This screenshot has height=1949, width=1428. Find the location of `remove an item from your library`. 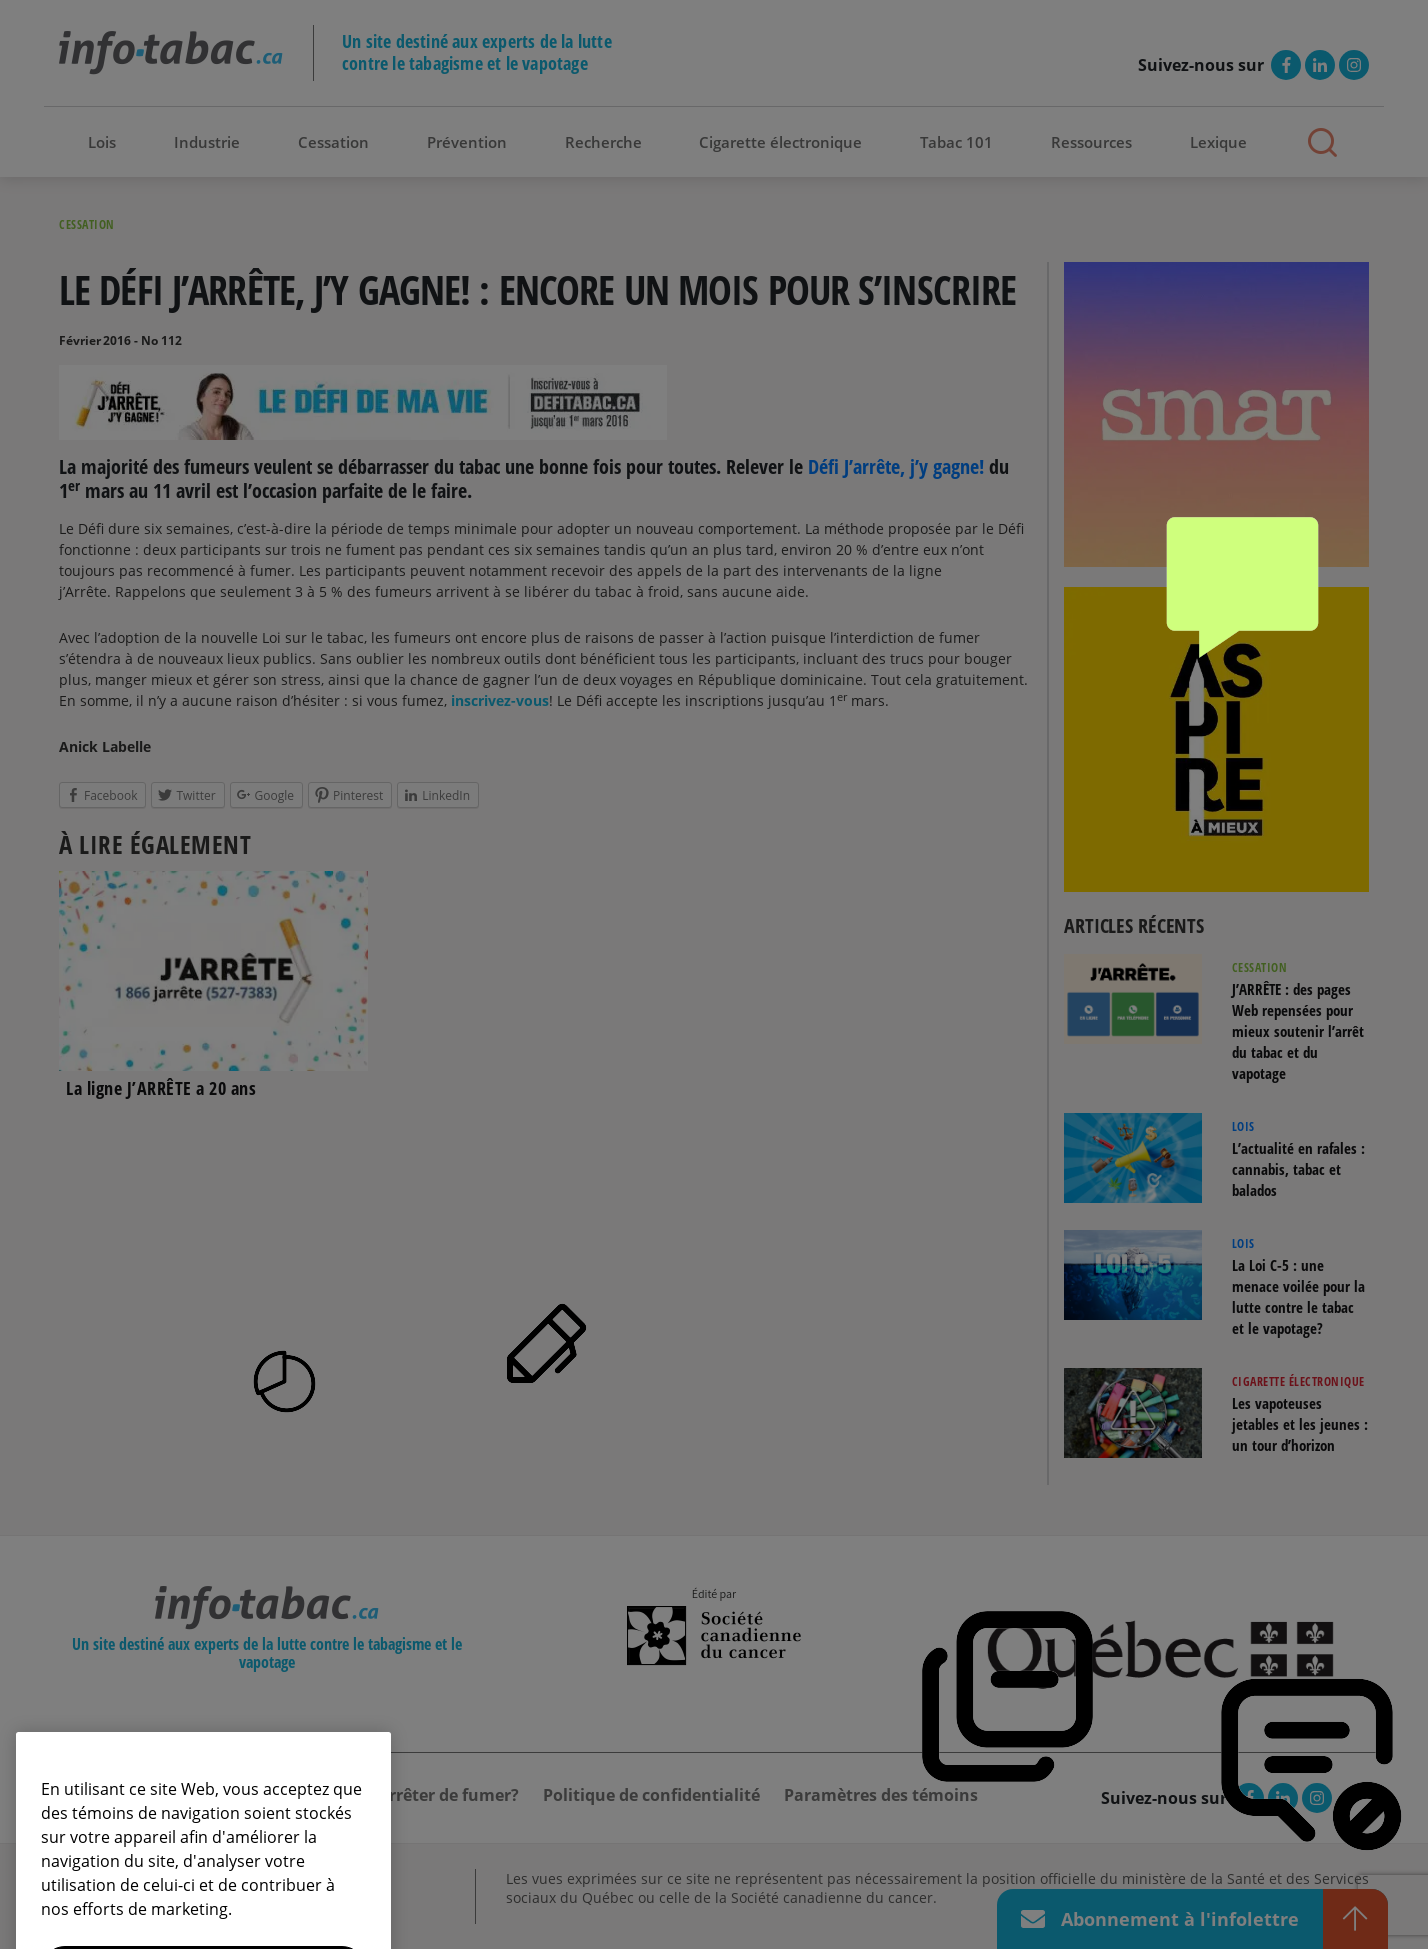

remove an item from your library is located at coordinates (1007, 1696).